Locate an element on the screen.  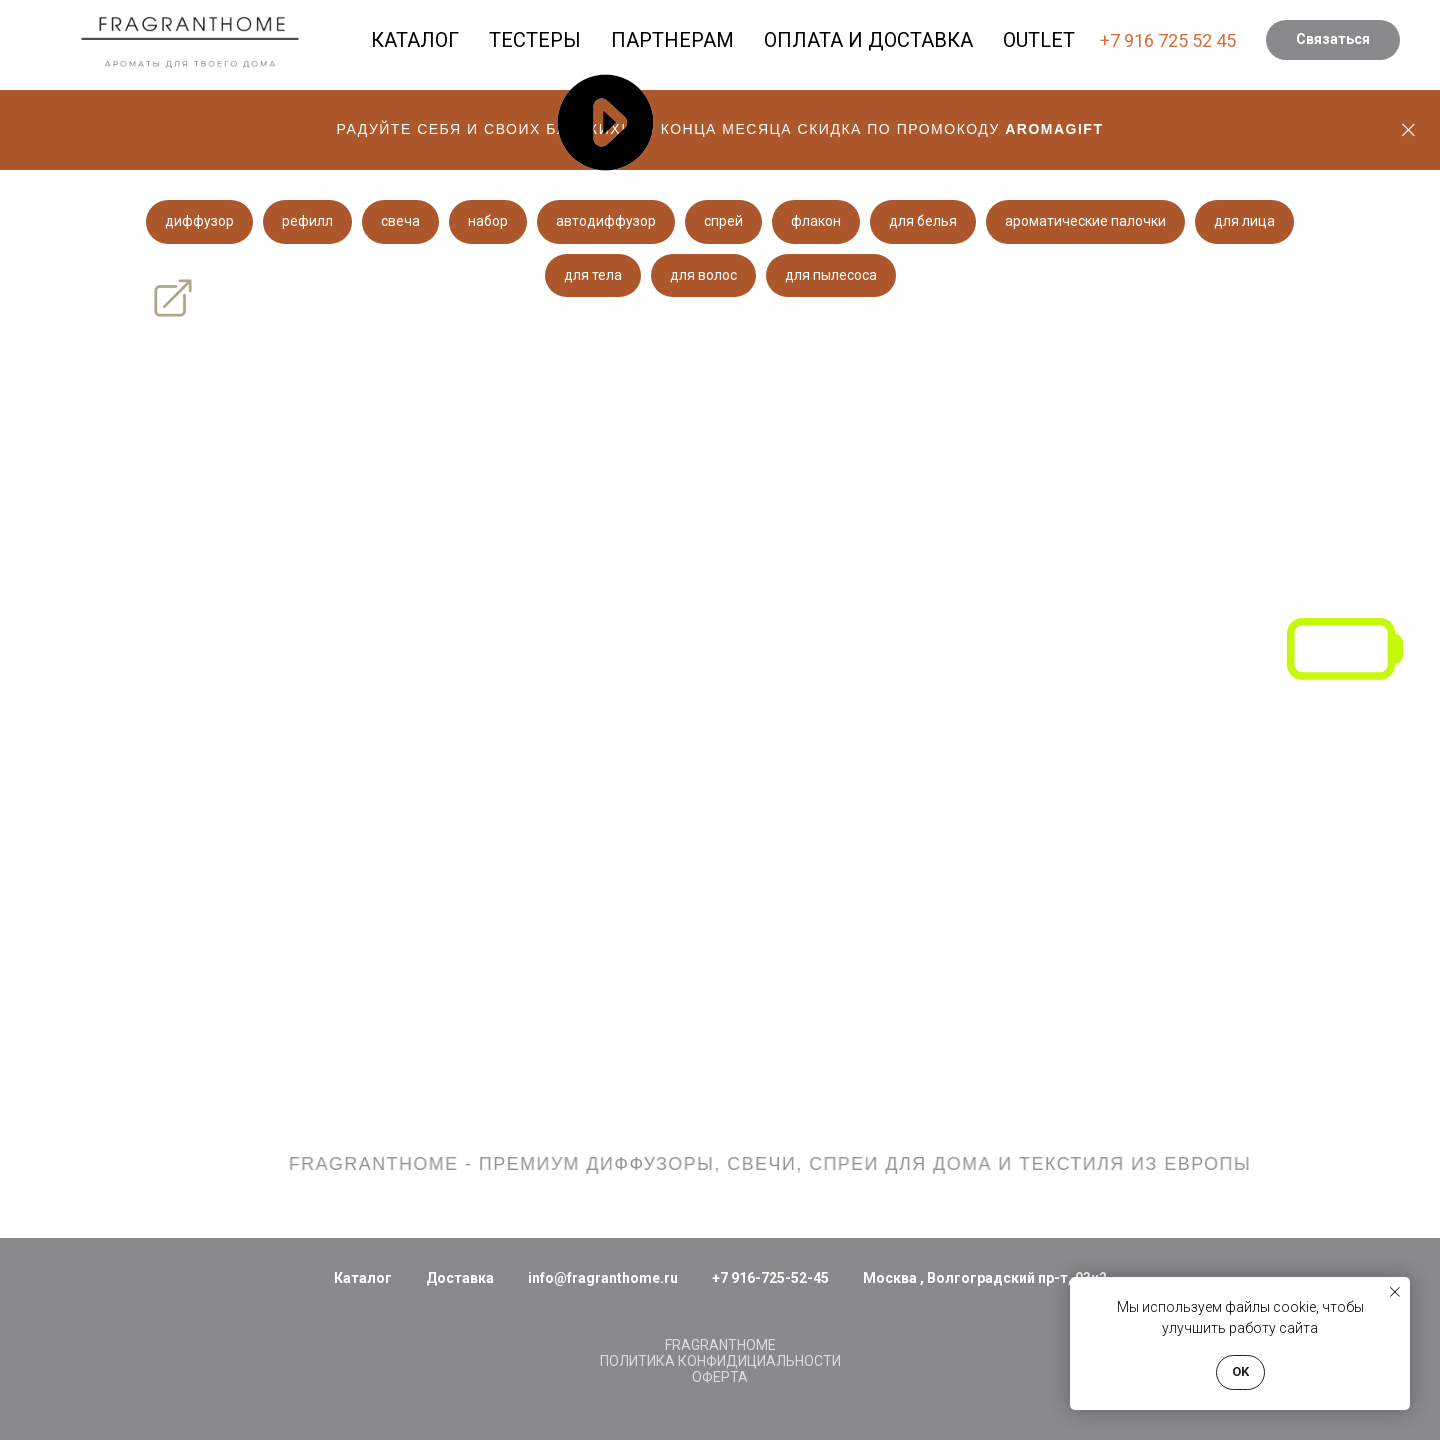
play media or video content is located at coordinates (605, 122).